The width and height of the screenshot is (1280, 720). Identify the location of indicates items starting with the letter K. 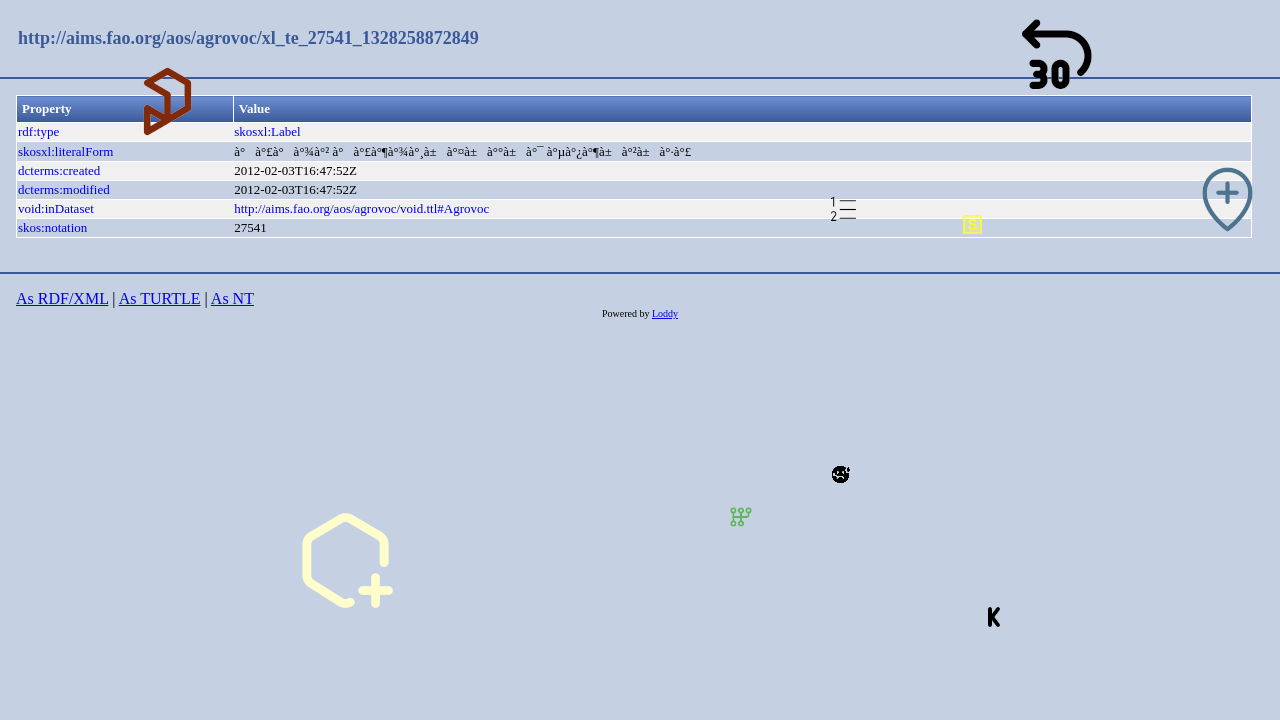
(993, 617).